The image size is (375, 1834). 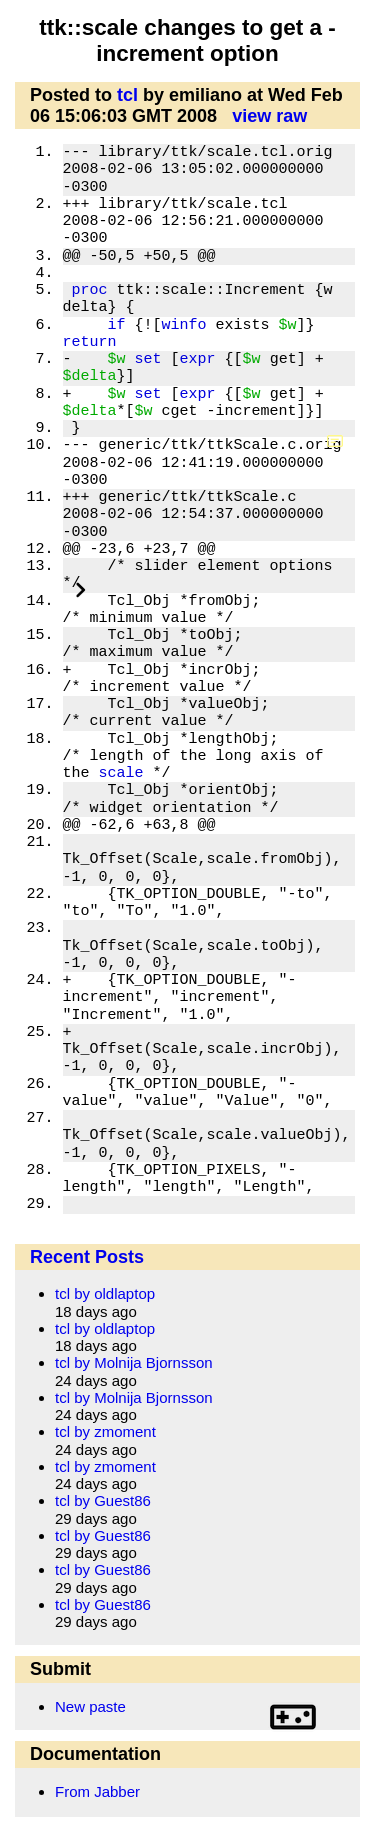 I want to click on access games or gaming features, so click(x=293, y=1717).